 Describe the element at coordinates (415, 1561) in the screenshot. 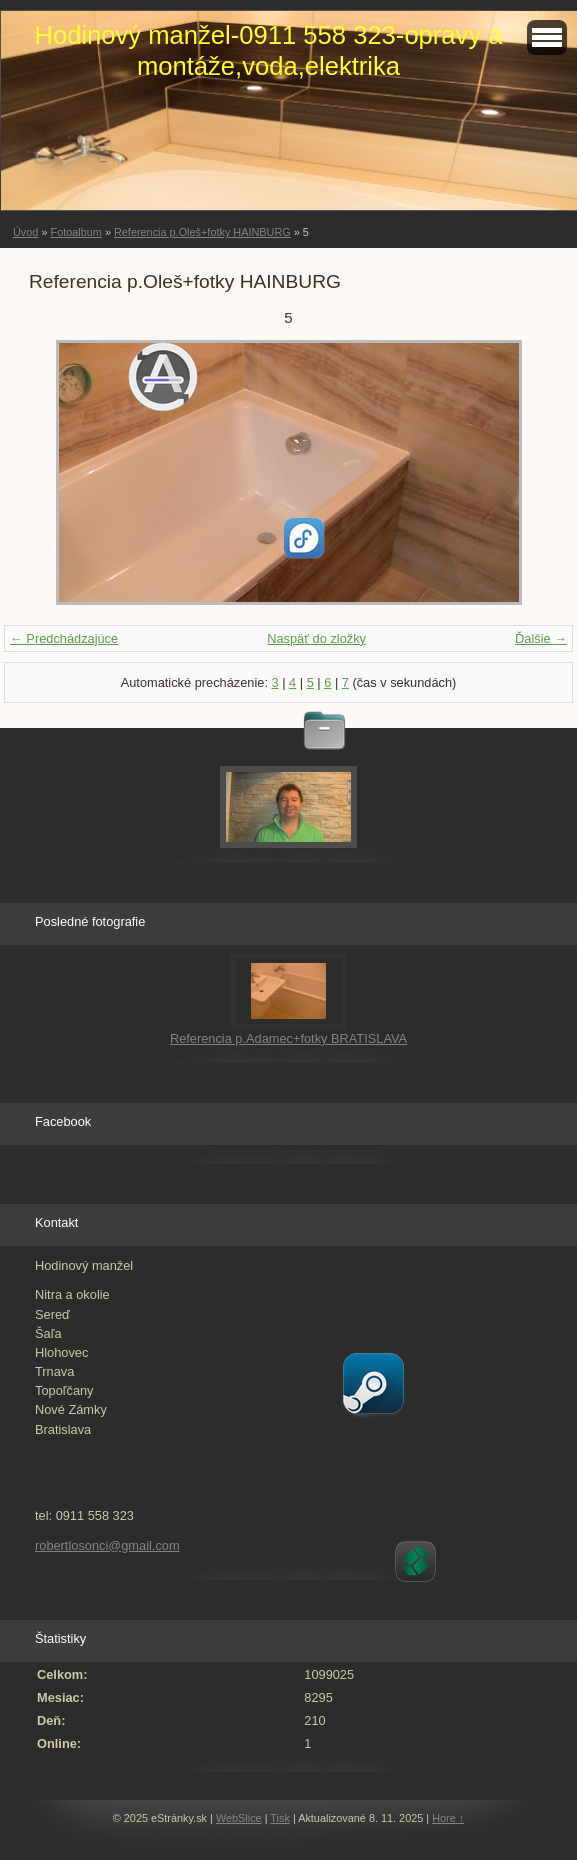

I see `open cachyos pi application` at that location.